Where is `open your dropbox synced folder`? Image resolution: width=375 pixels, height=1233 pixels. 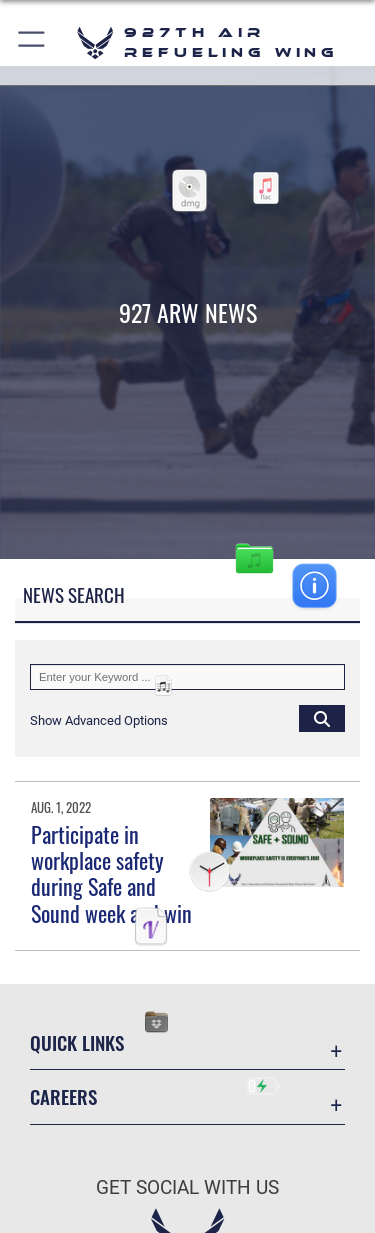
open your dropbox synced folder is located at coordinates (156, 1021).